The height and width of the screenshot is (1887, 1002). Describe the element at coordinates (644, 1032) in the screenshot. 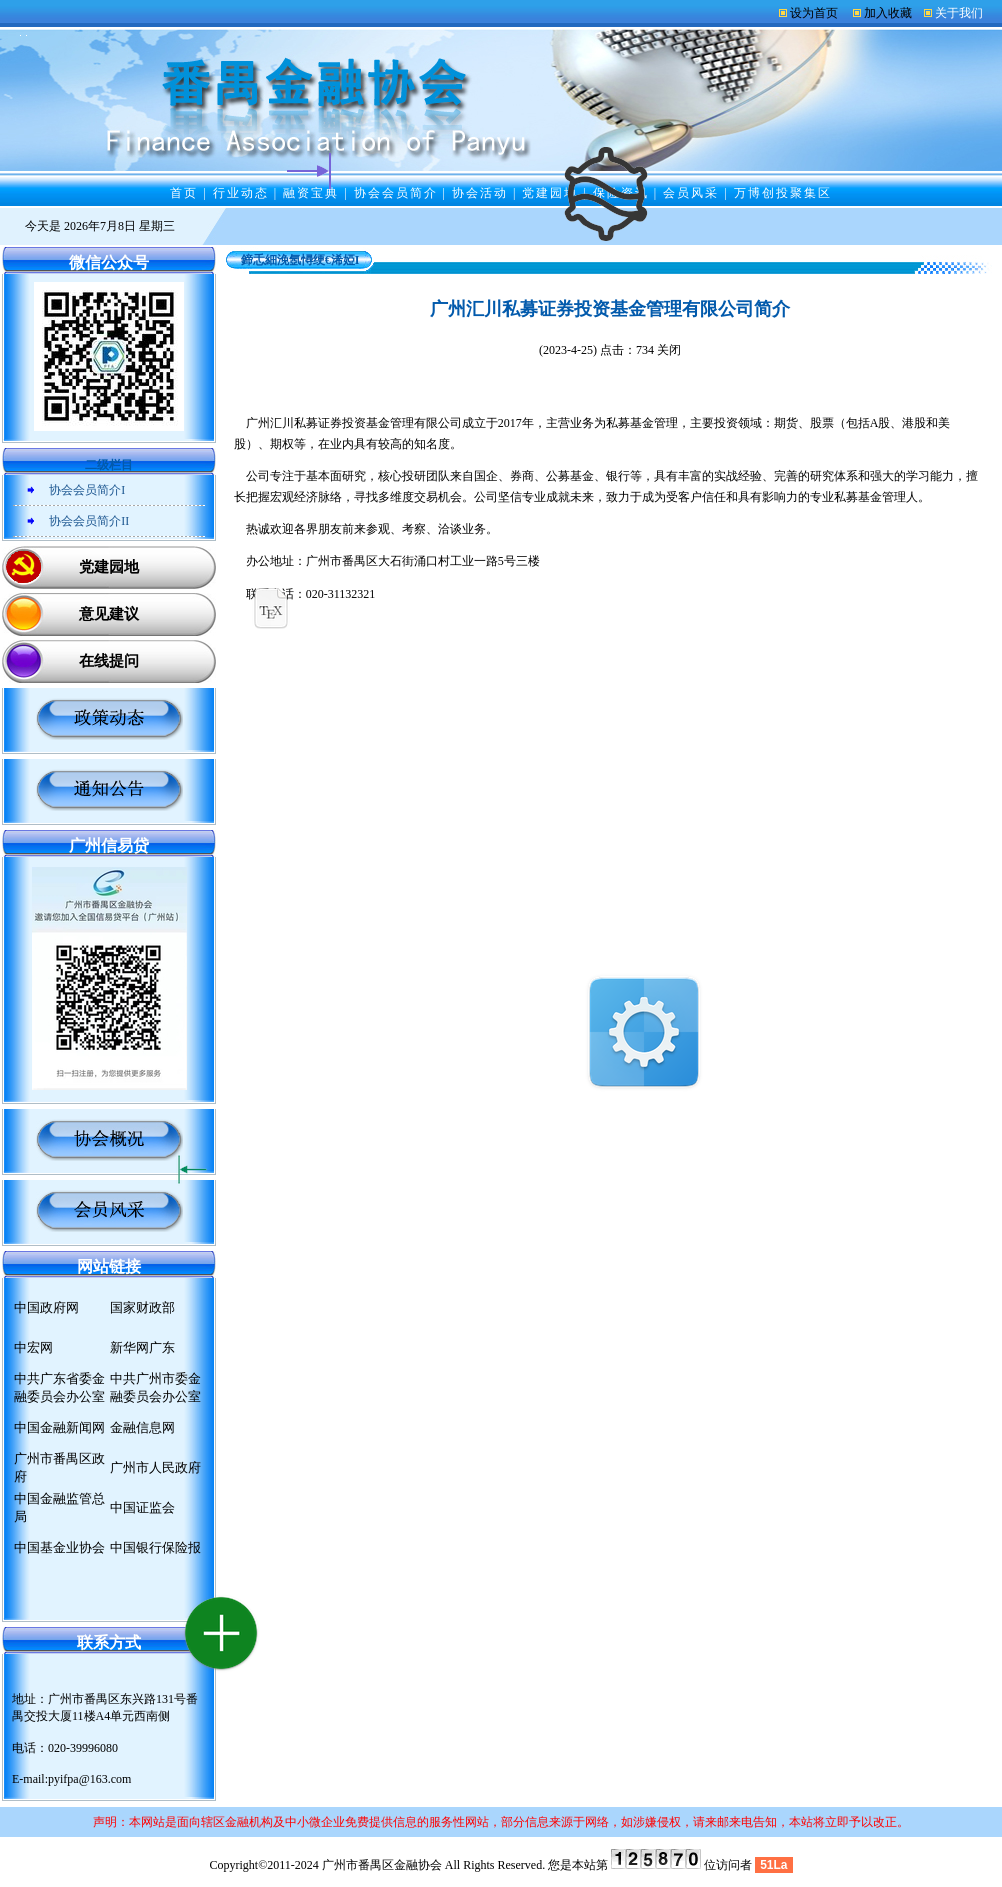

I see `ms-dos or windows executable file` at that location.